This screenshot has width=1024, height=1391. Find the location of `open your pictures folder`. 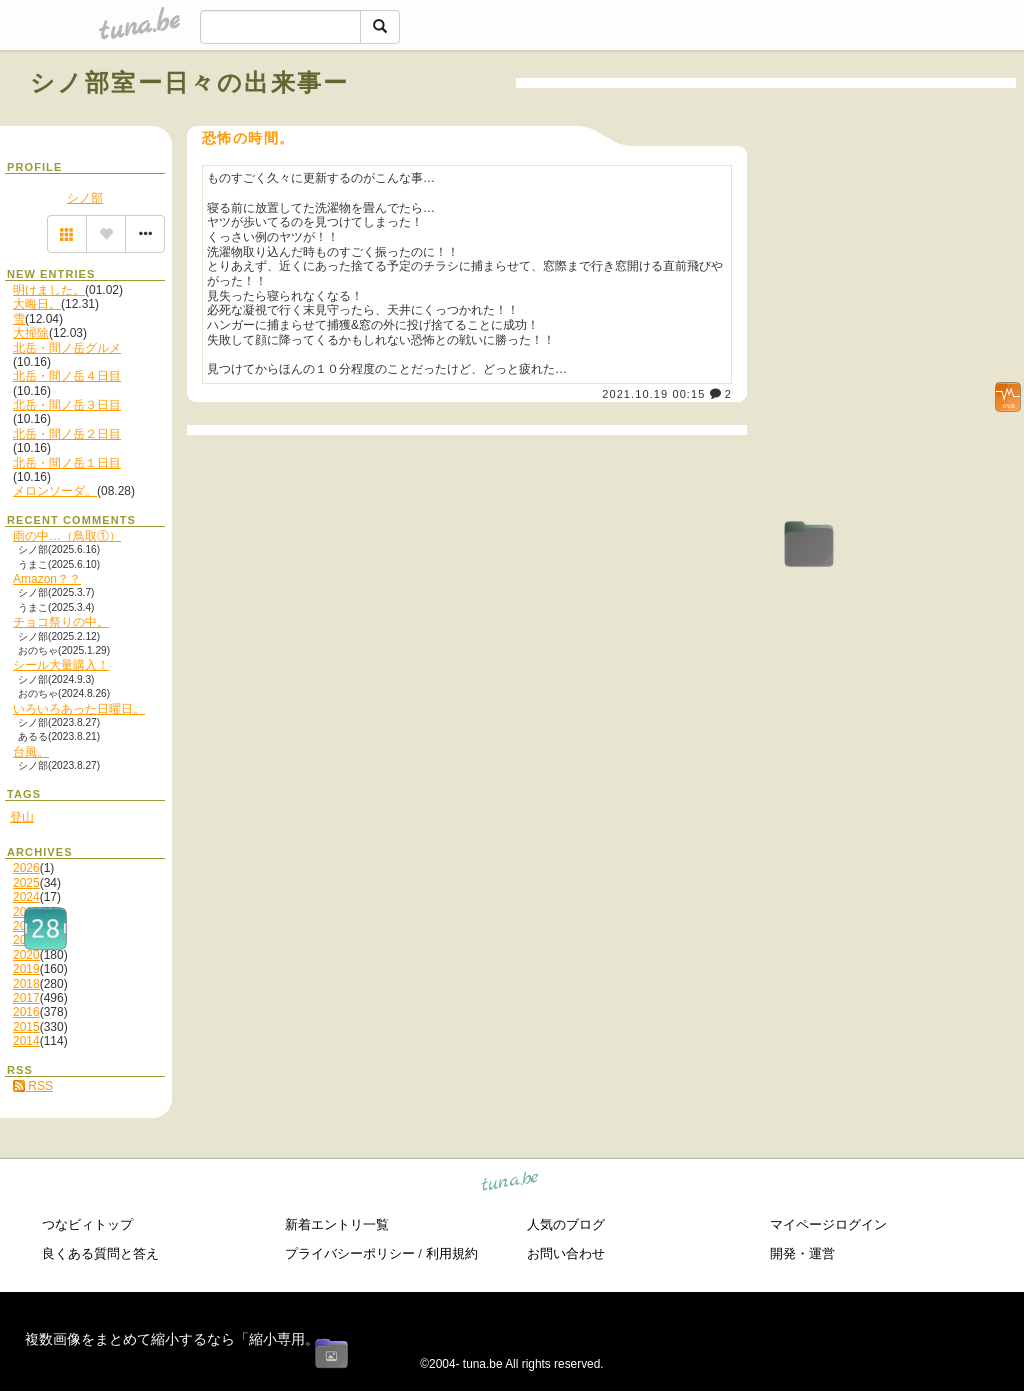

open your pictures folder is located at coordinates (331, 1353).